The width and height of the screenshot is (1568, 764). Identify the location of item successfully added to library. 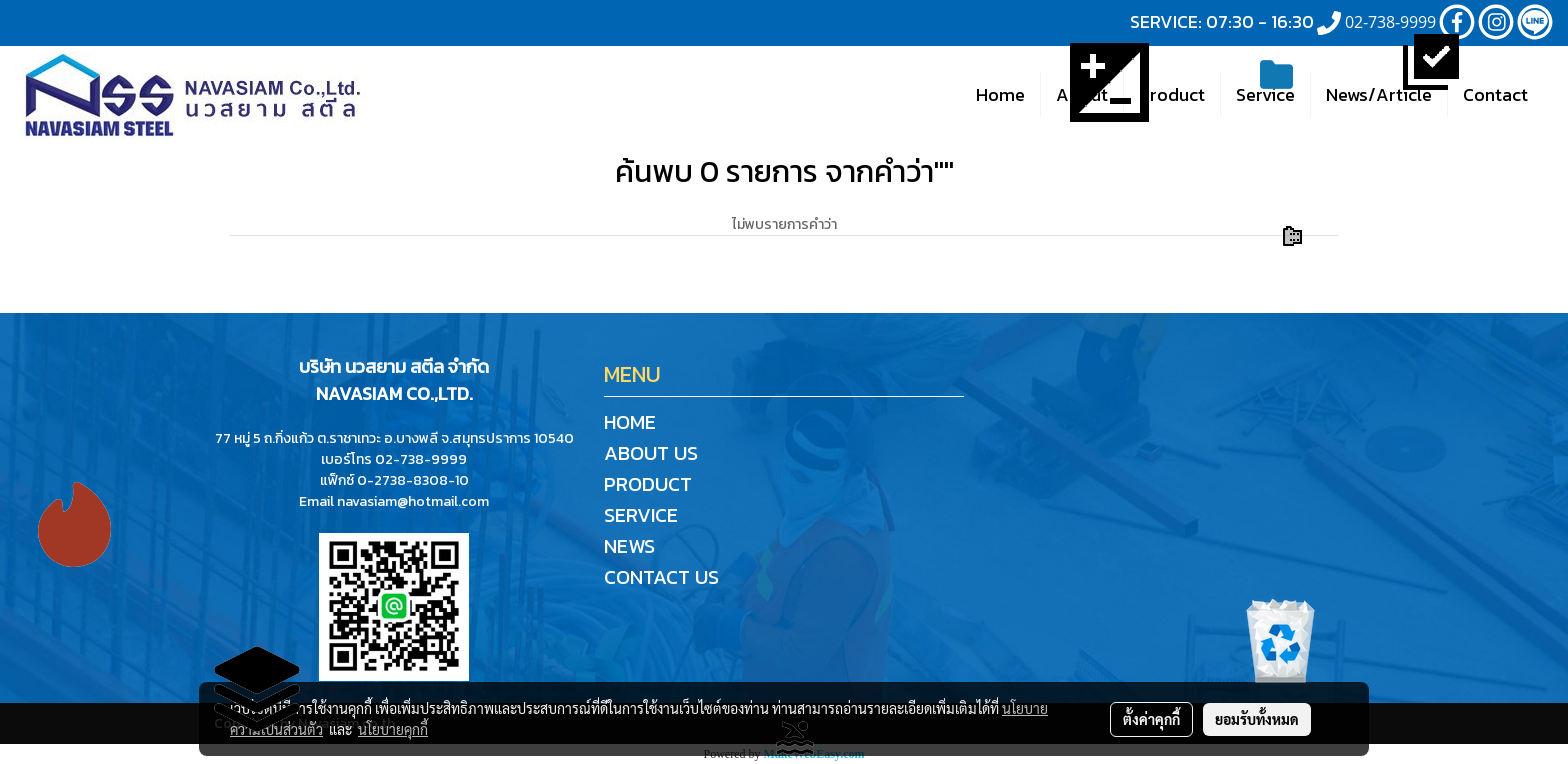
(1431, 62).